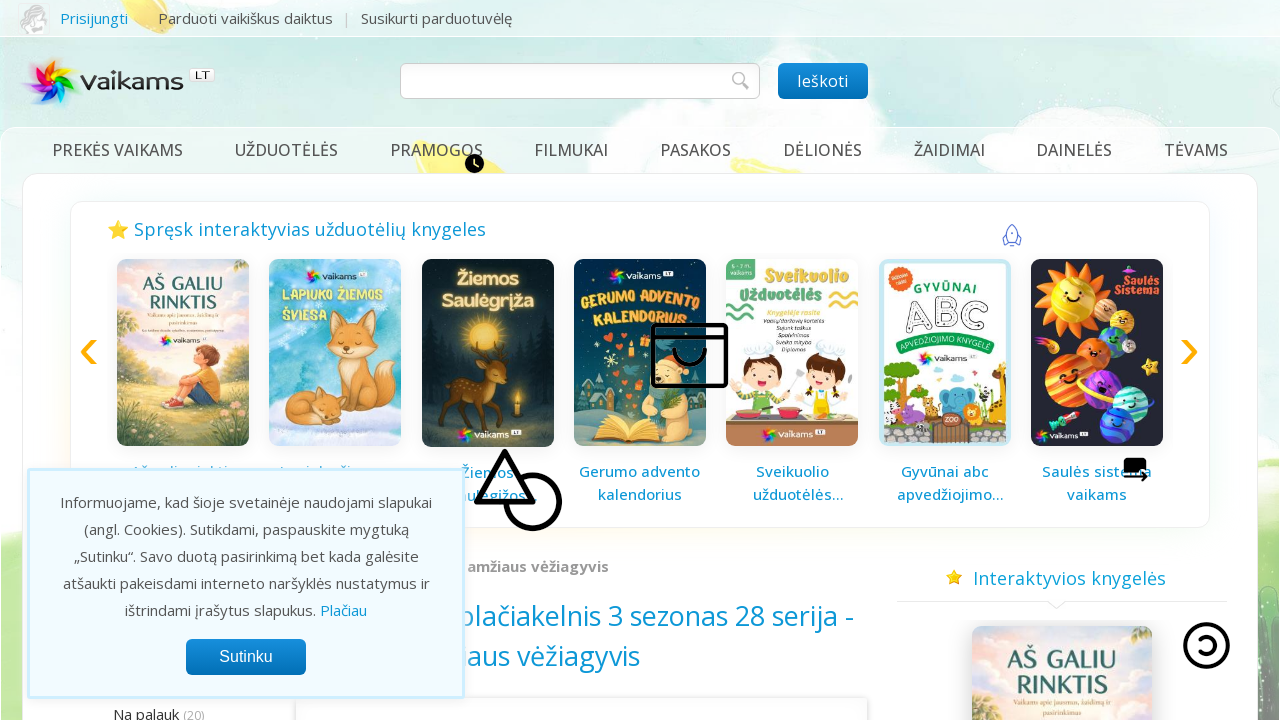 The width and height of the screenshot is (1280, 720). I want to click on access shape tools or drawing options, so click(518, 490).